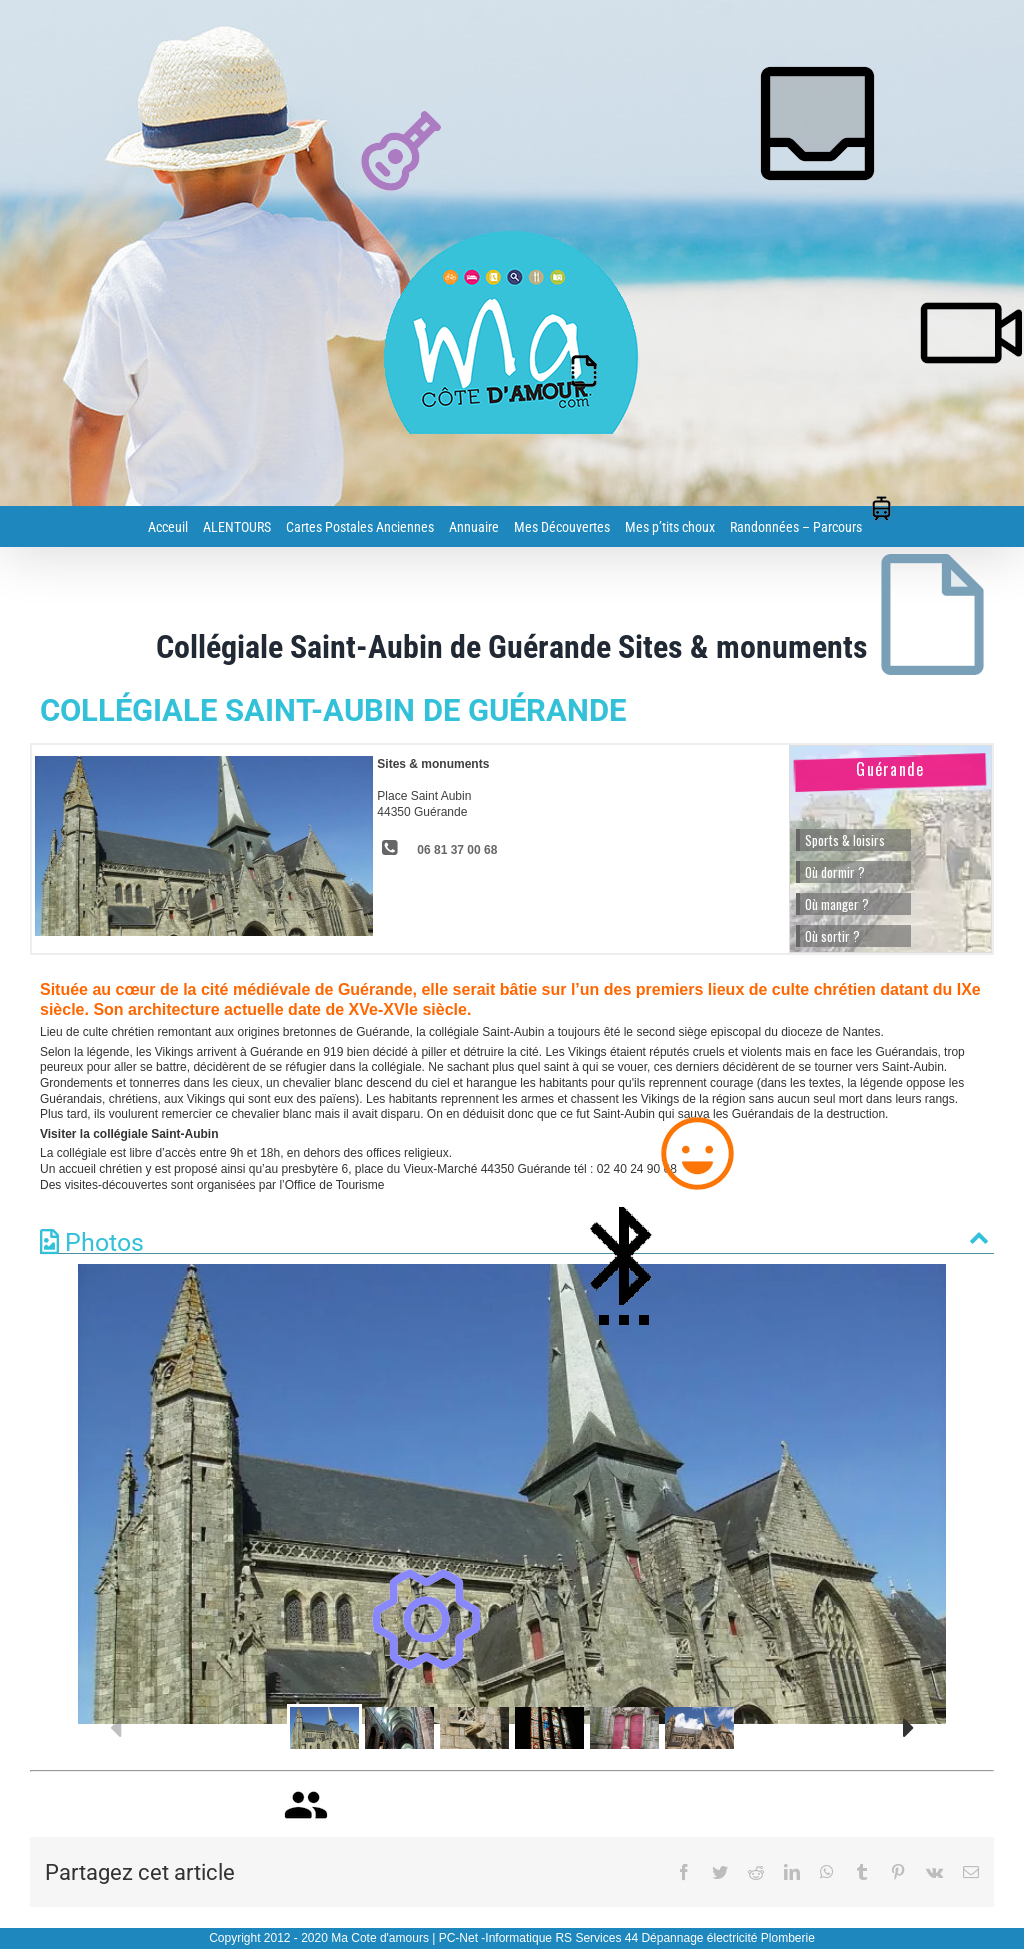  What do you see at coordinates (584, 371) in the screenshot?
I see `indicates a corrupted or damaged file` at bounding box center [584, 371].